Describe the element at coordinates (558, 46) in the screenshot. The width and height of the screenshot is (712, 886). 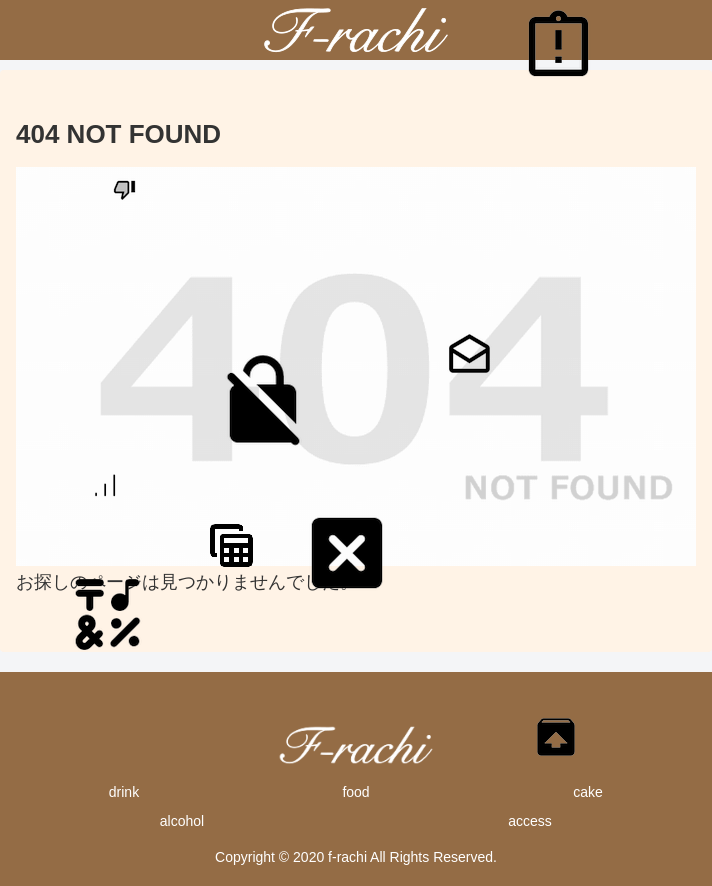
I see `view overdue or late assignments` at that location.